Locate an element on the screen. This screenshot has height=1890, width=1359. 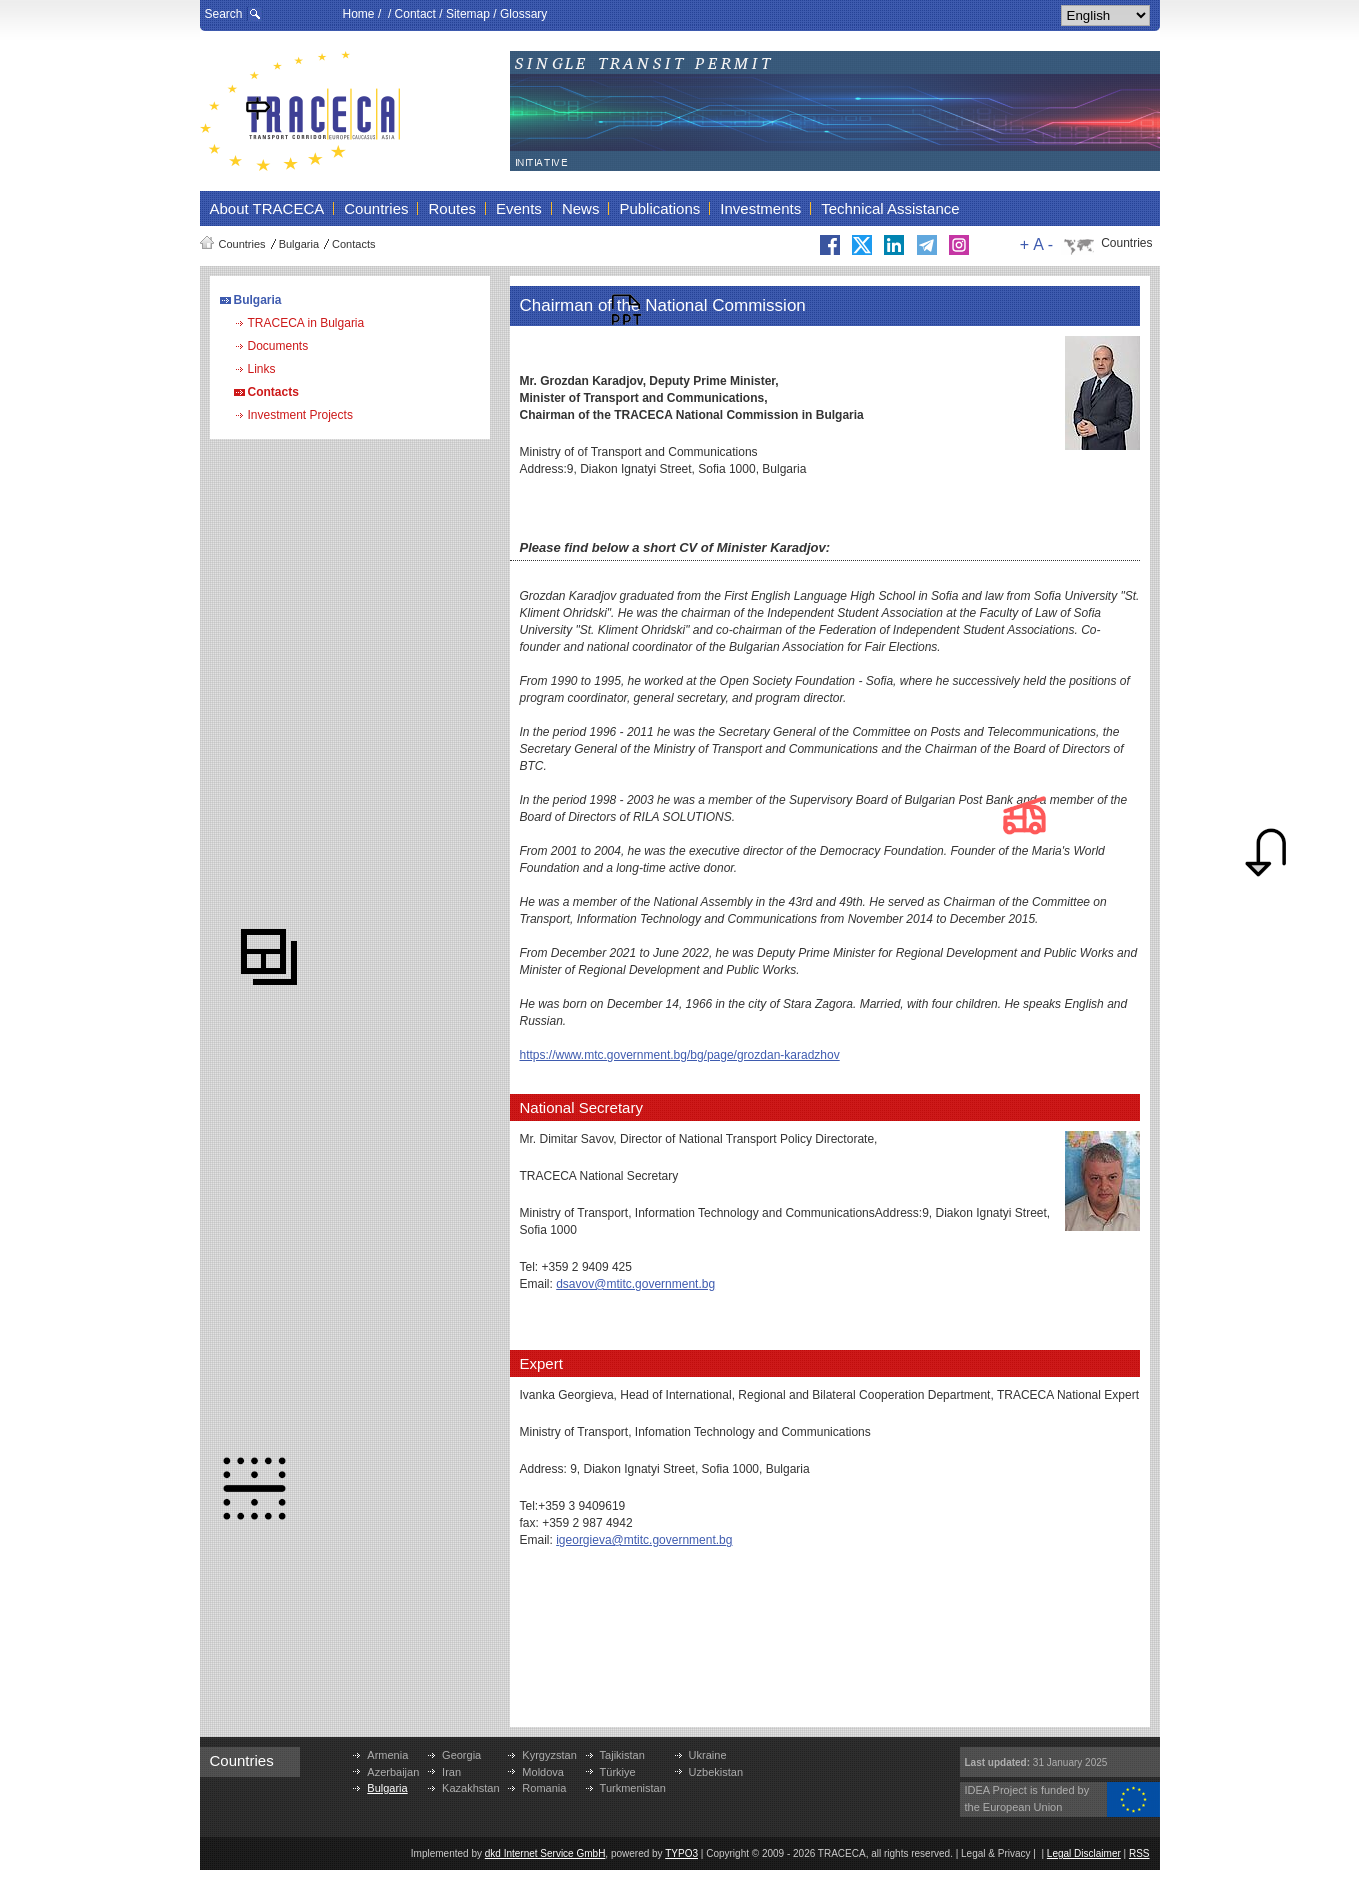
open a PowerPoint presentation file is located at coordinates (626, 311).